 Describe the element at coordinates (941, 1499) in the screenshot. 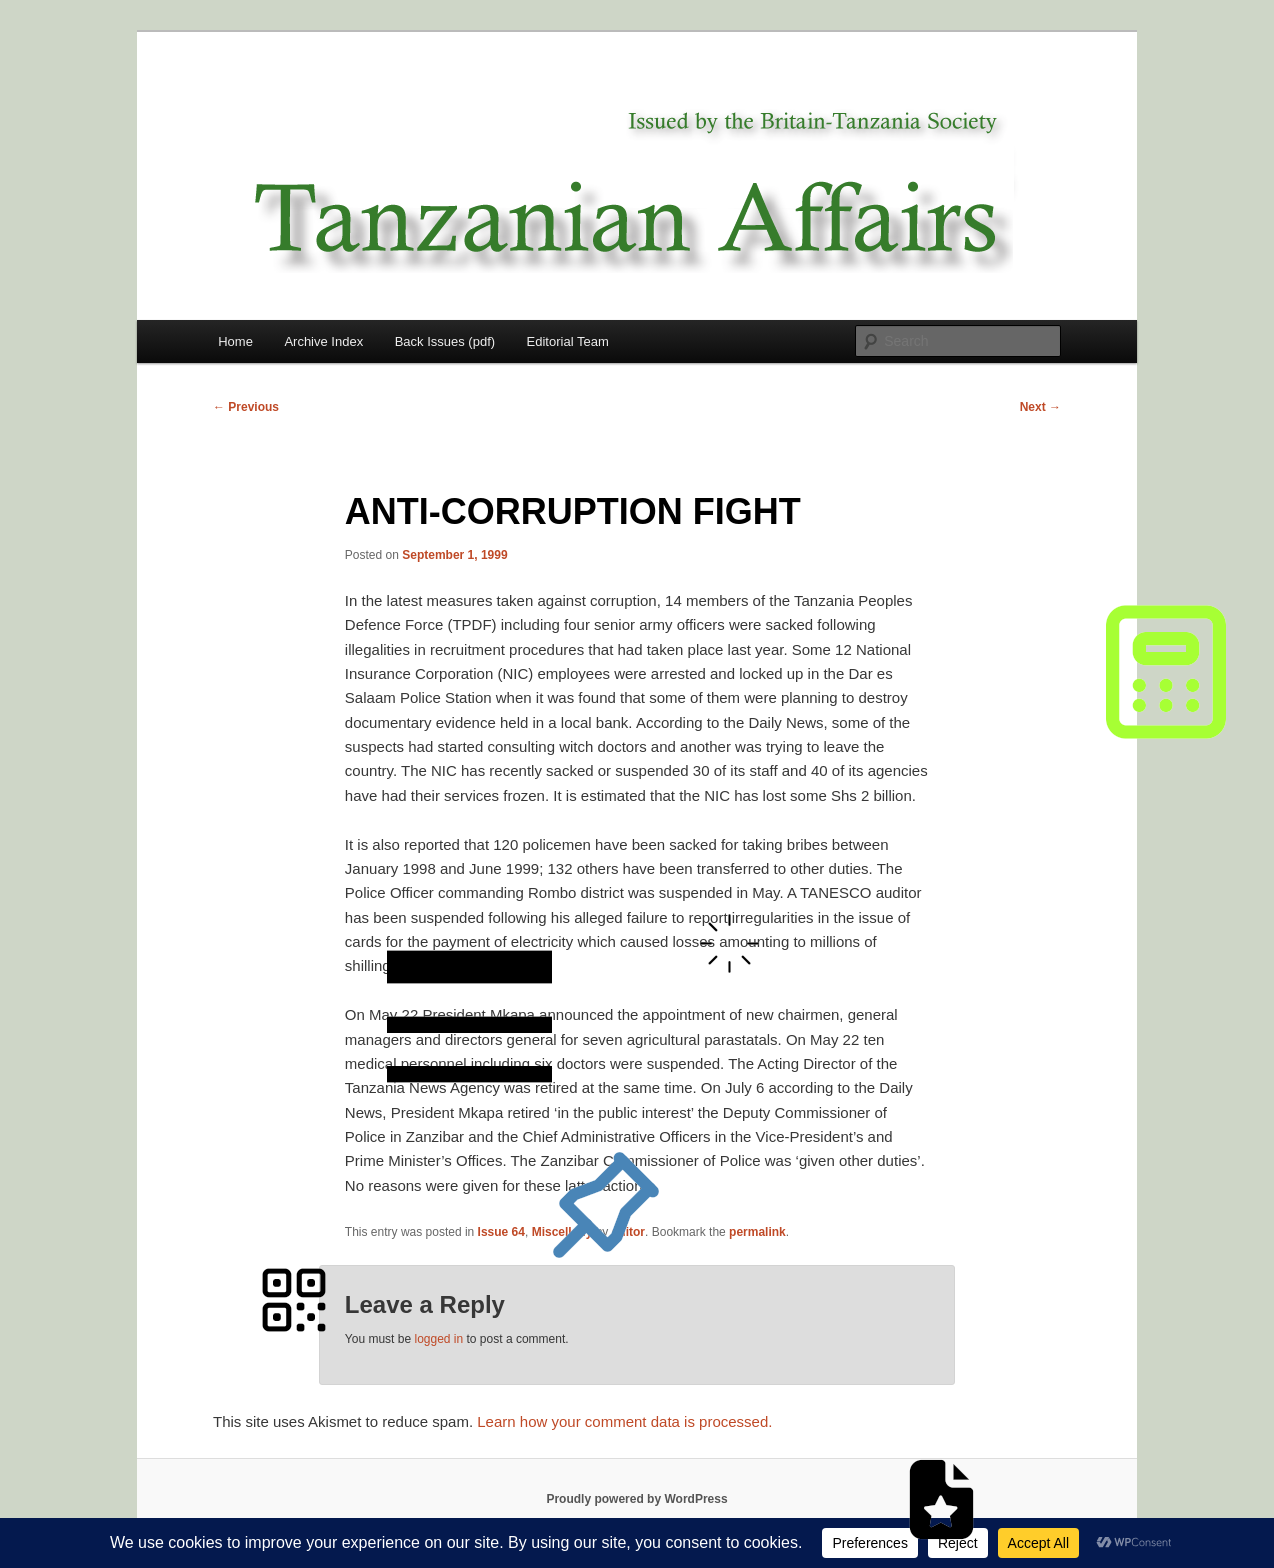

I see `view starred or favorite files` at that location.